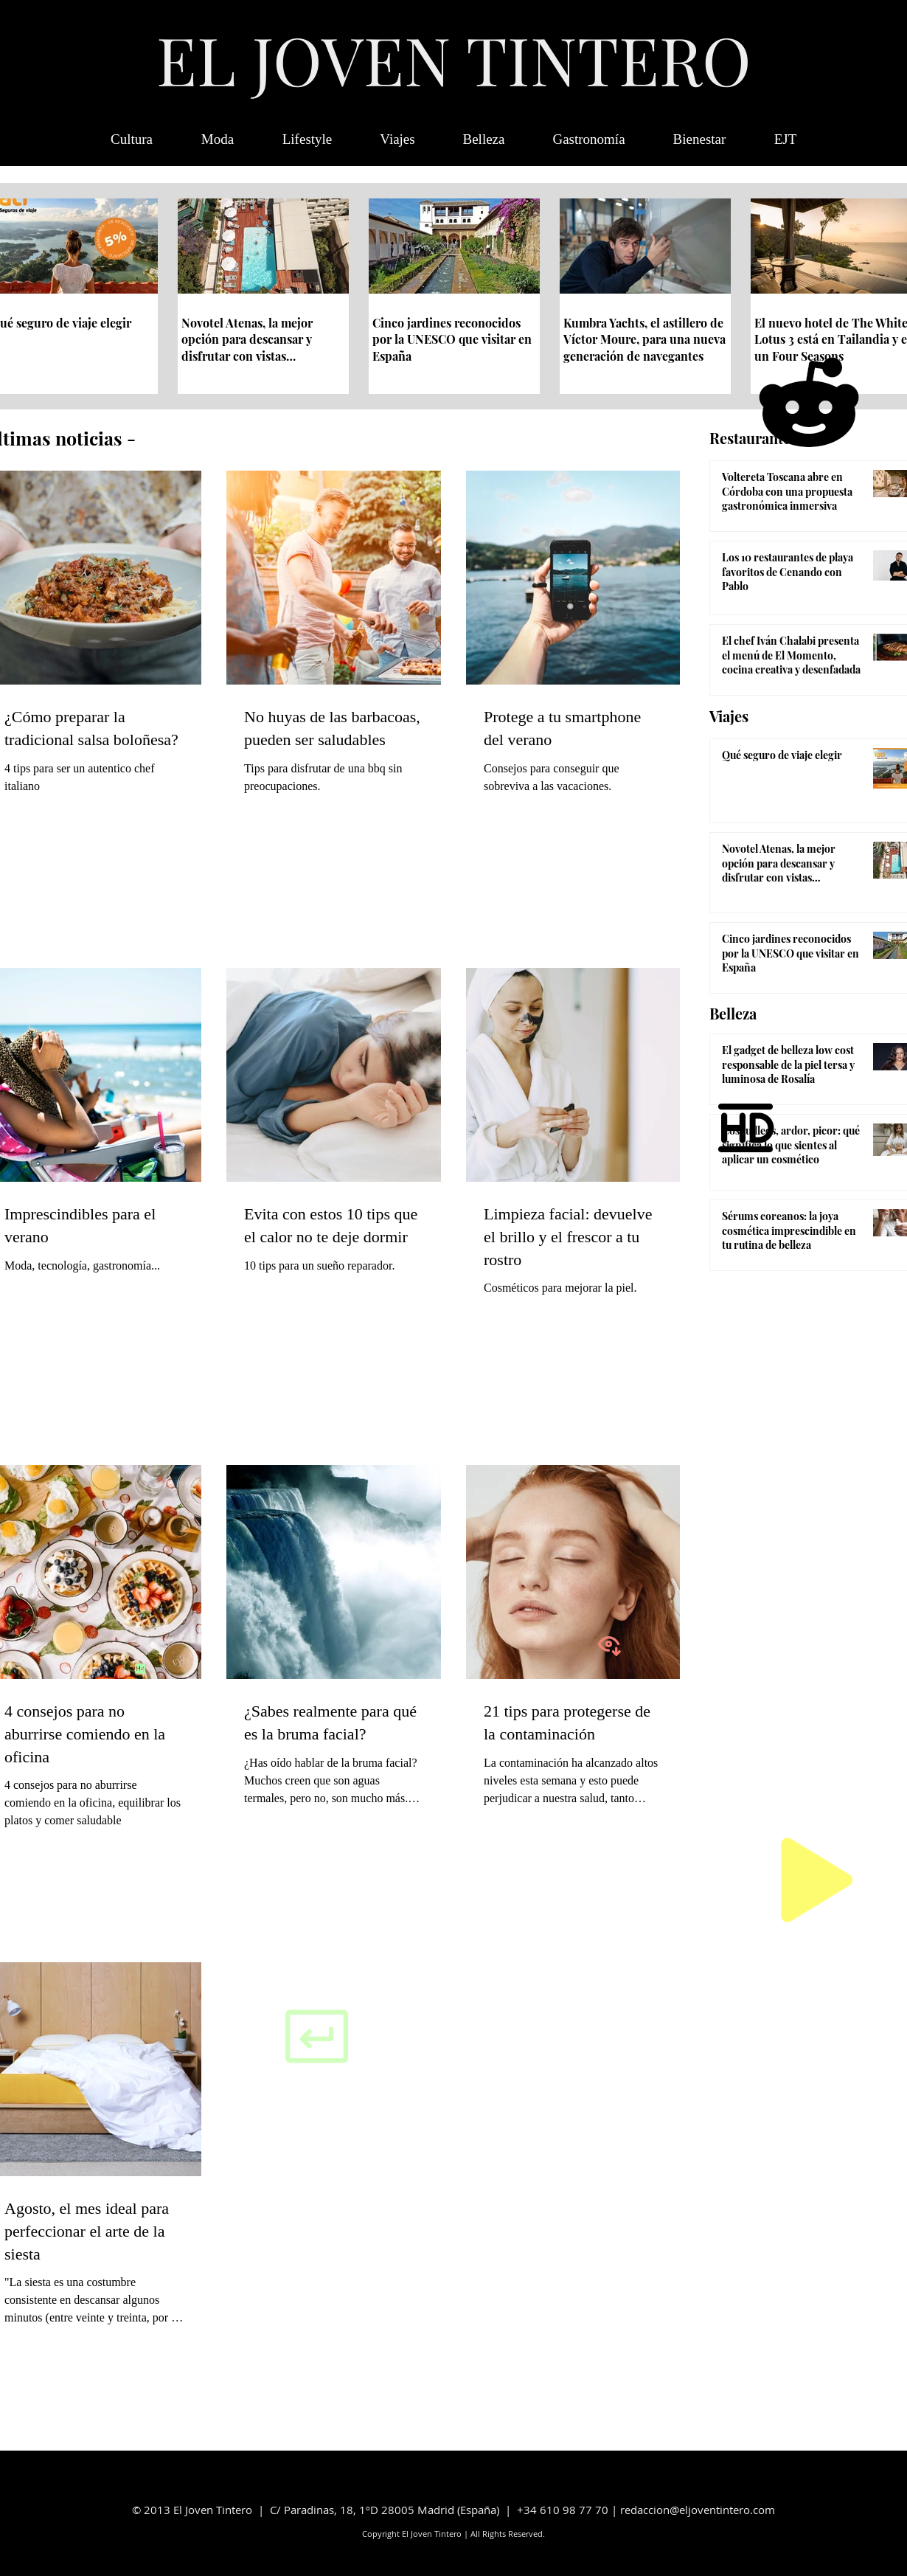 This screenshot has height=2576, width=907. Describe the element at coordinates (807, 1880) in the screenshot. I see `start or resume media playback` at that location.